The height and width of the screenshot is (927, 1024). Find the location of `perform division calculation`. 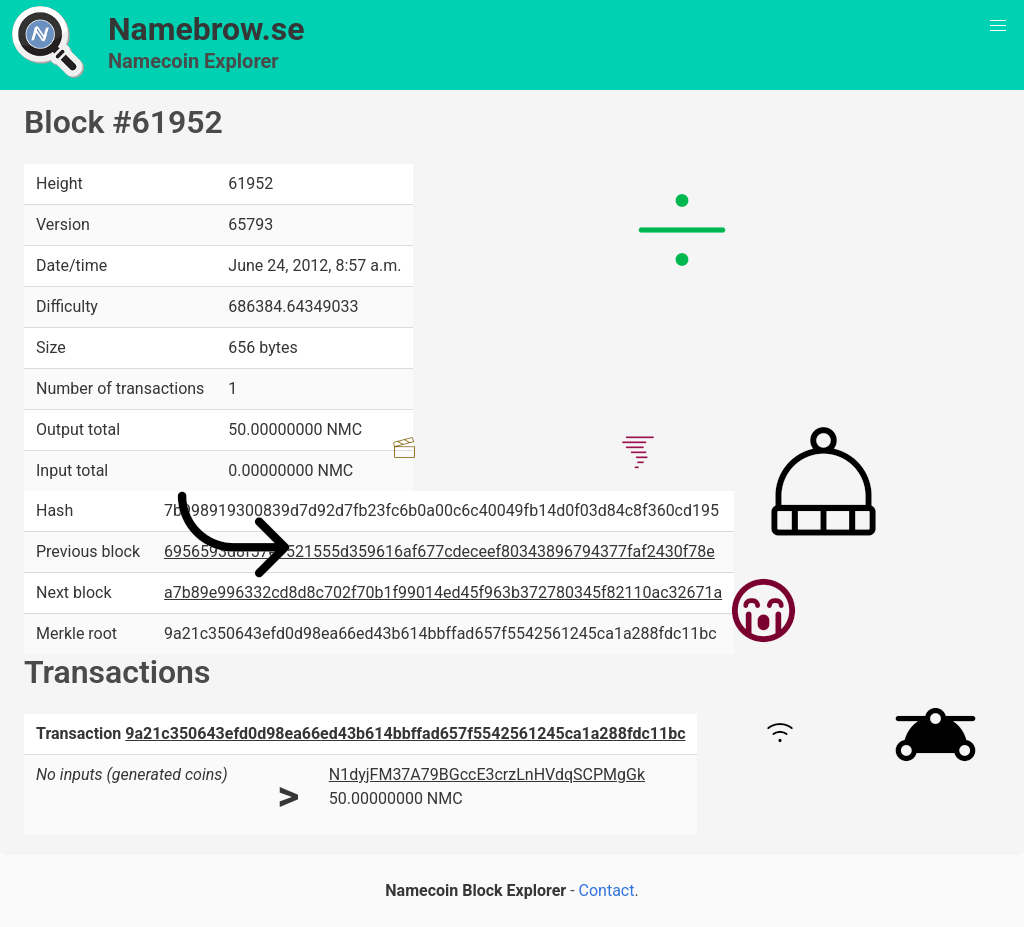

perform division calculation is located at coordinates (682, 230).